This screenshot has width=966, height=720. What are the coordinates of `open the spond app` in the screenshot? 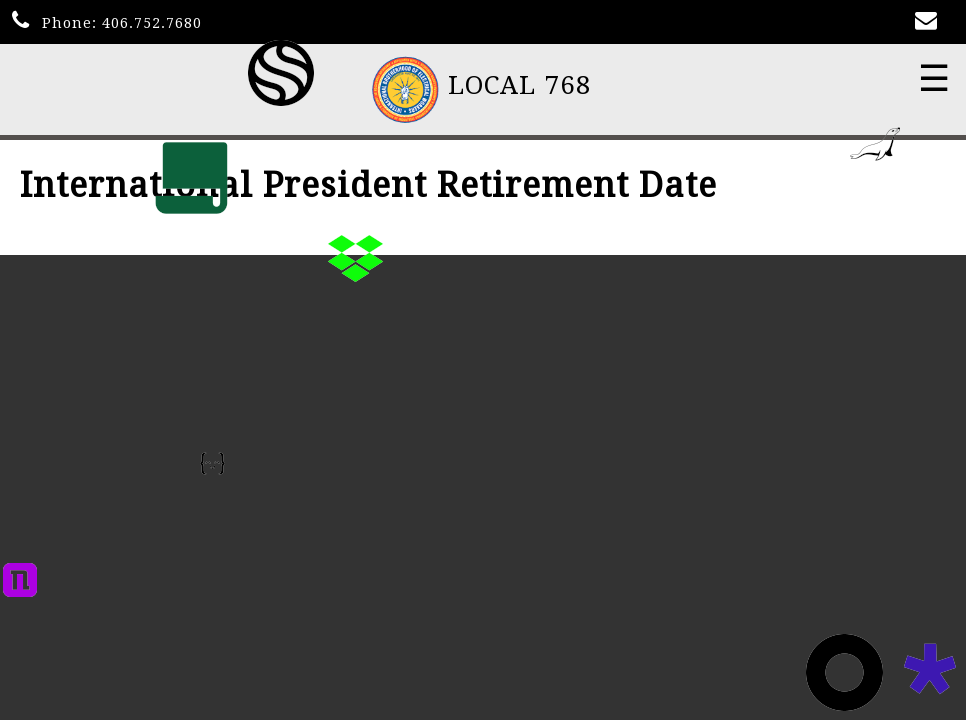 It's located at (281, 73).